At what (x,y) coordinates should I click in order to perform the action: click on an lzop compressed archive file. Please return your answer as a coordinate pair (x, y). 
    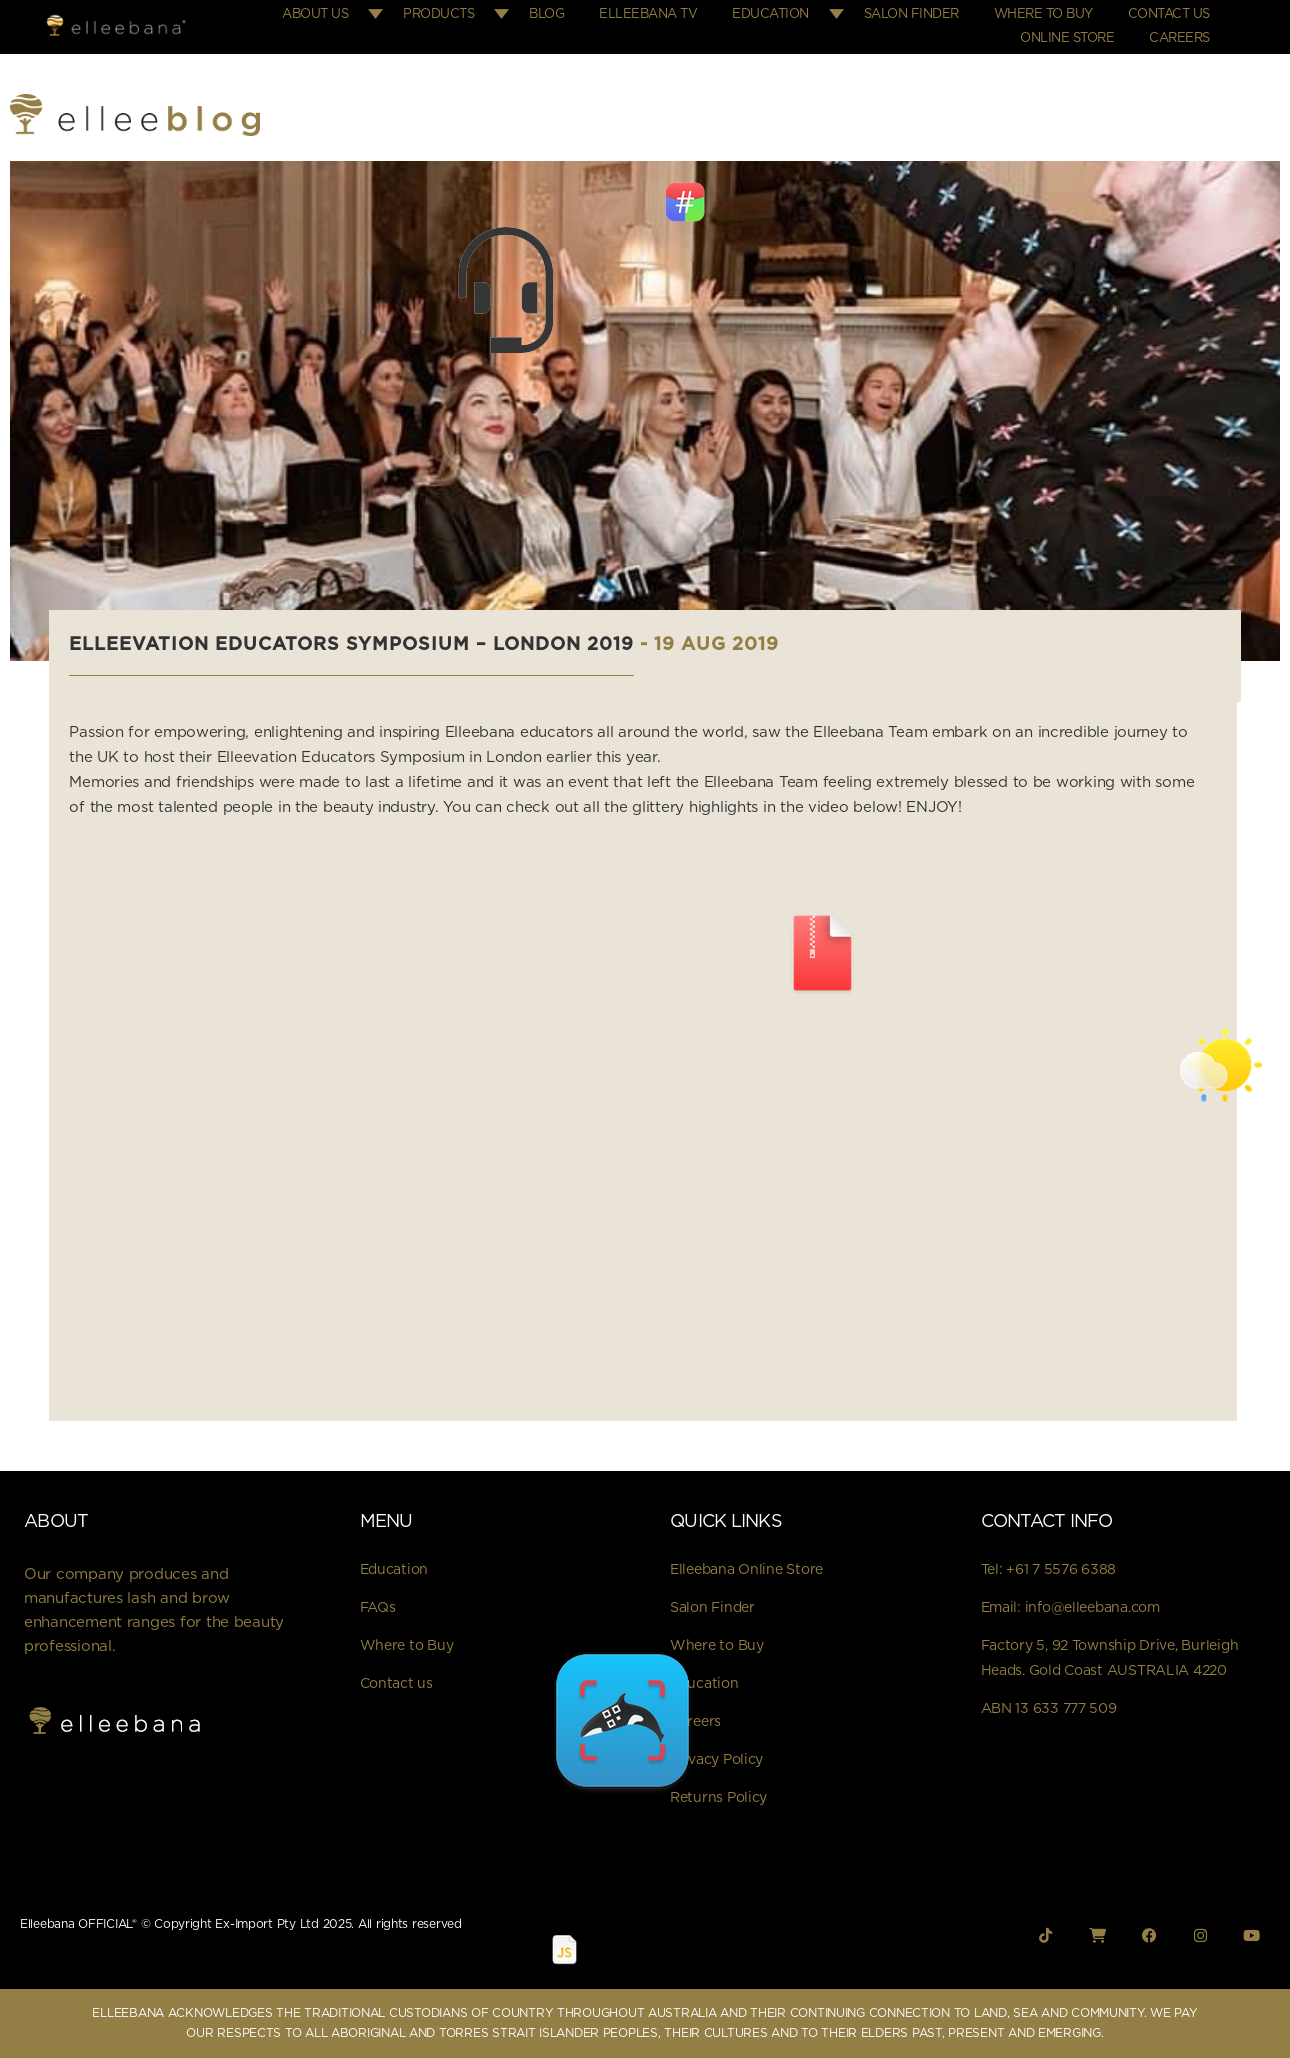
    Looking at the image, I should click on (822, 954).